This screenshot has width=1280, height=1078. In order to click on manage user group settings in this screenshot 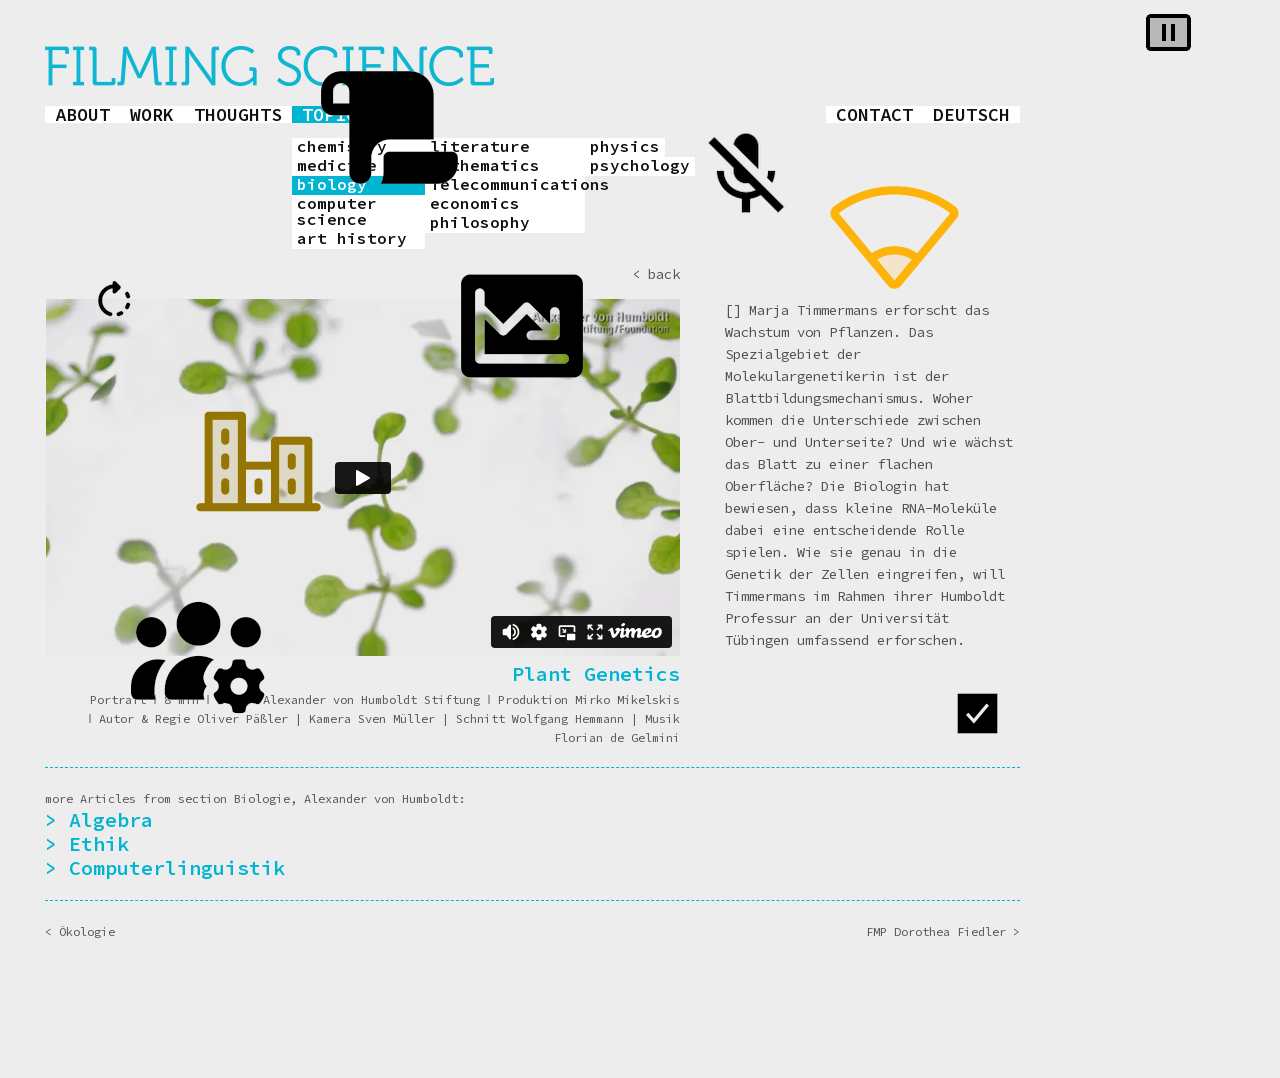, I will do `click(198, 652)`.